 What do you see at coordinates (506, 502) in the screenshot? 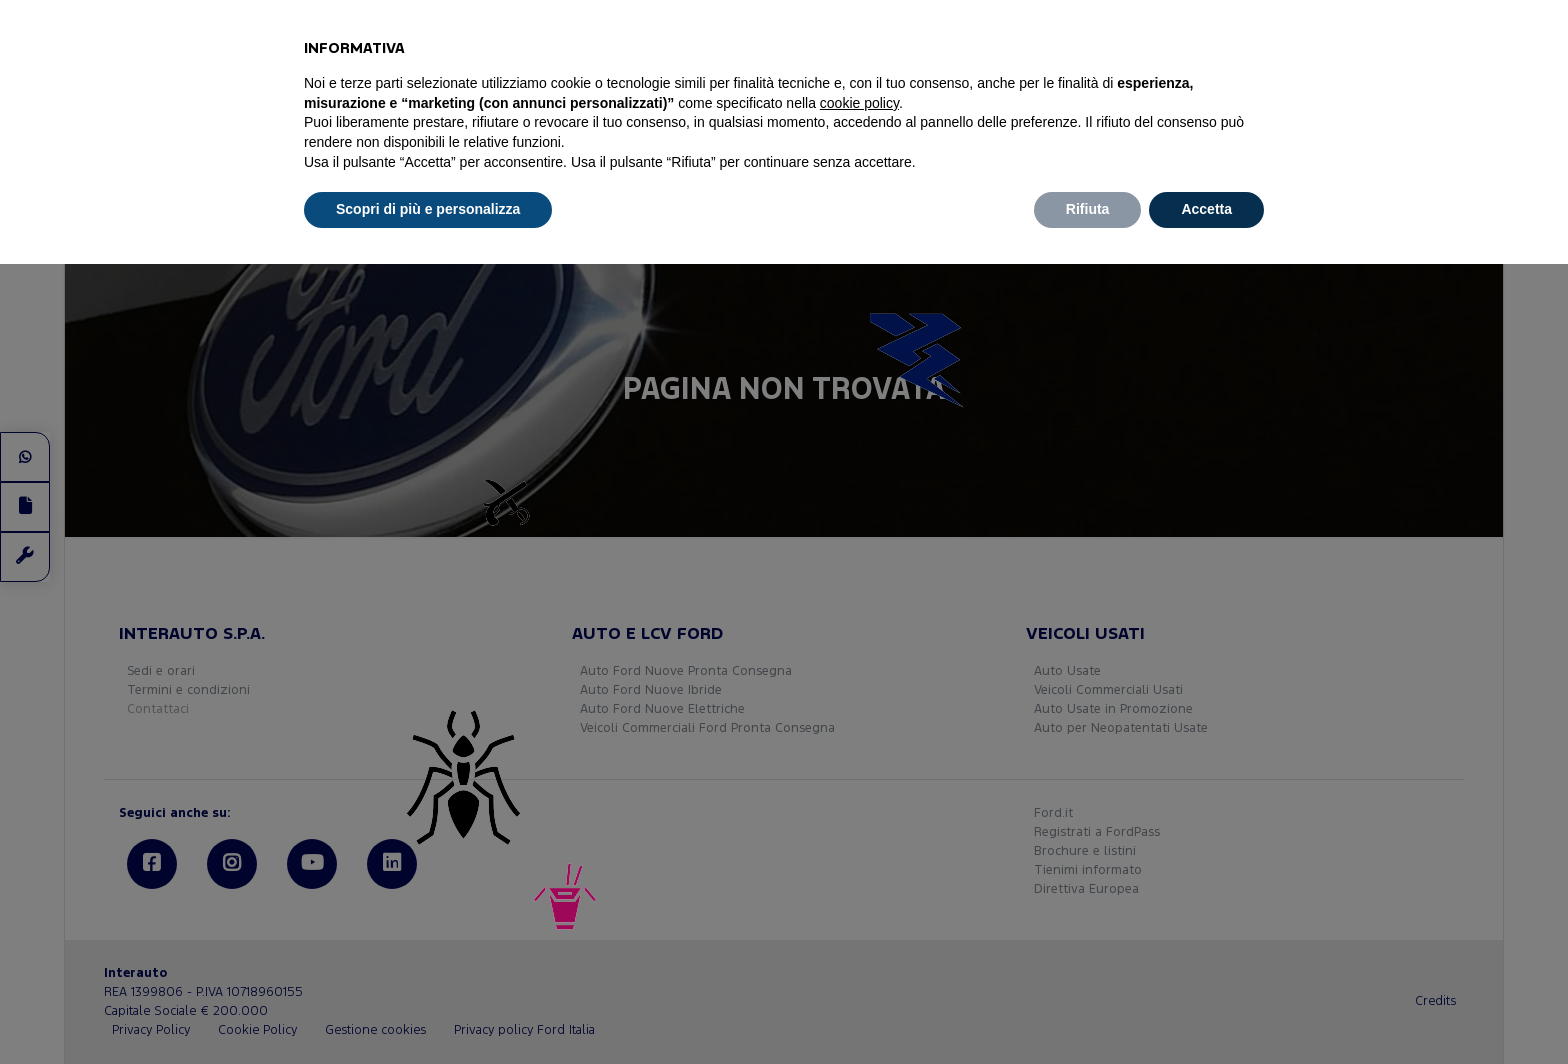
I see `access pirate or swashbuckler game mode` at bounding box center [506, 502].